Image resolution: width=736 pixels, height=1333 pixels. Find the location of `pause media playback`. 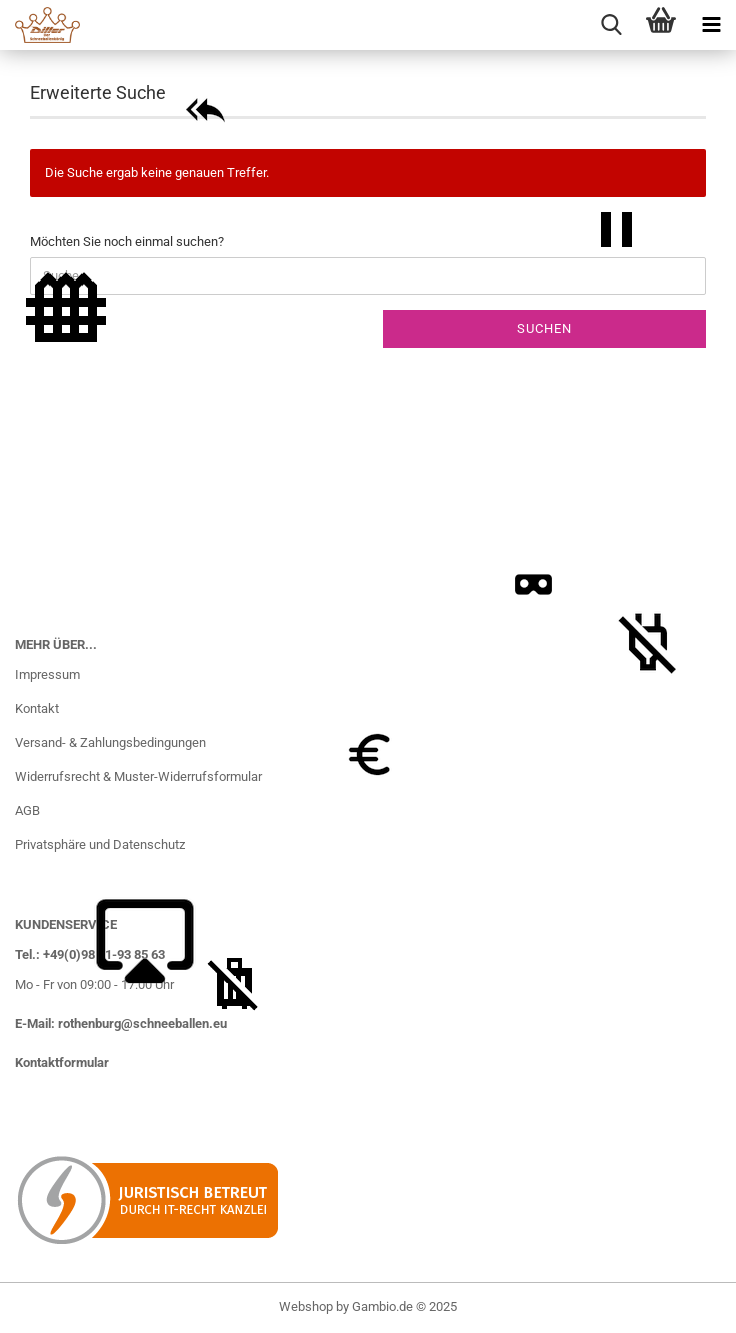

pause media playback is located at coordinates (616, 229).